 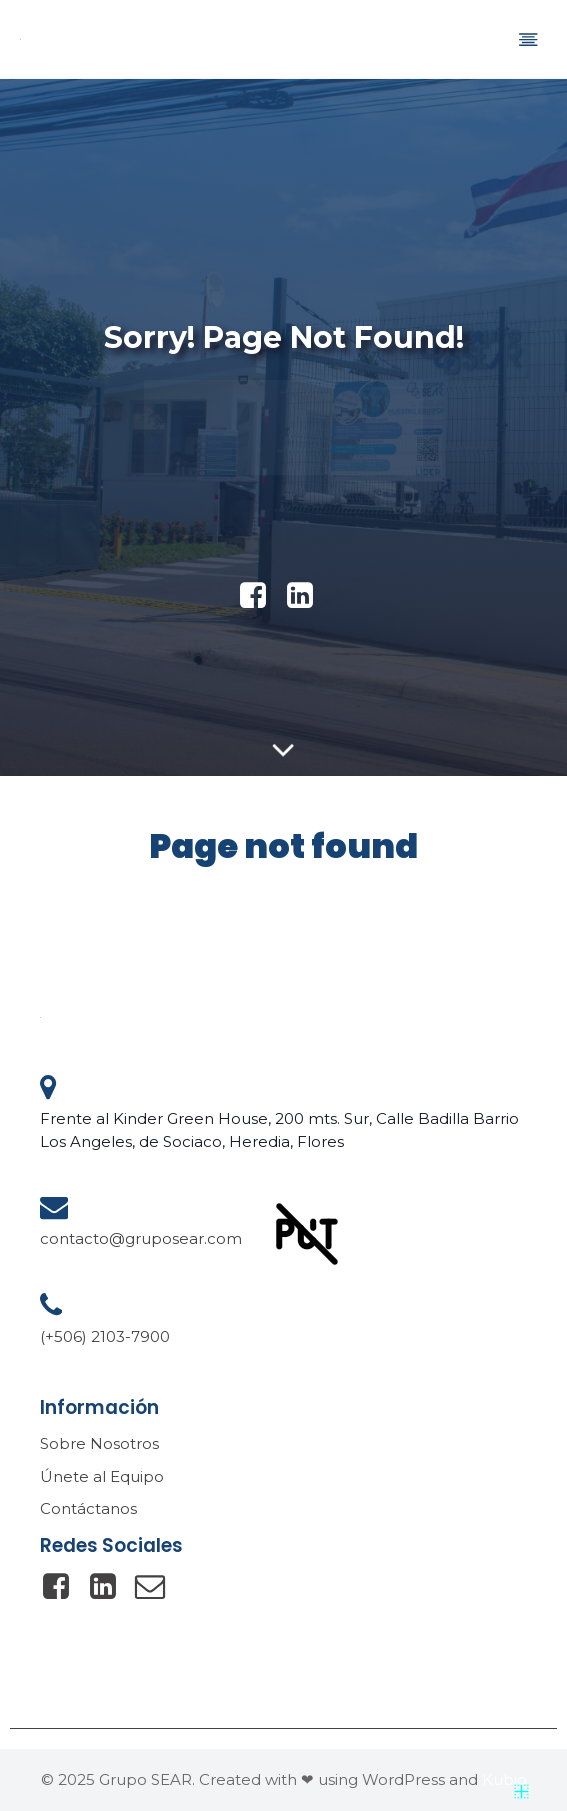 What do you see at coordinates (521, 1791) in the screenshot?
I see `apply inner borders to selected cells` at bounding box center [521, 1791].